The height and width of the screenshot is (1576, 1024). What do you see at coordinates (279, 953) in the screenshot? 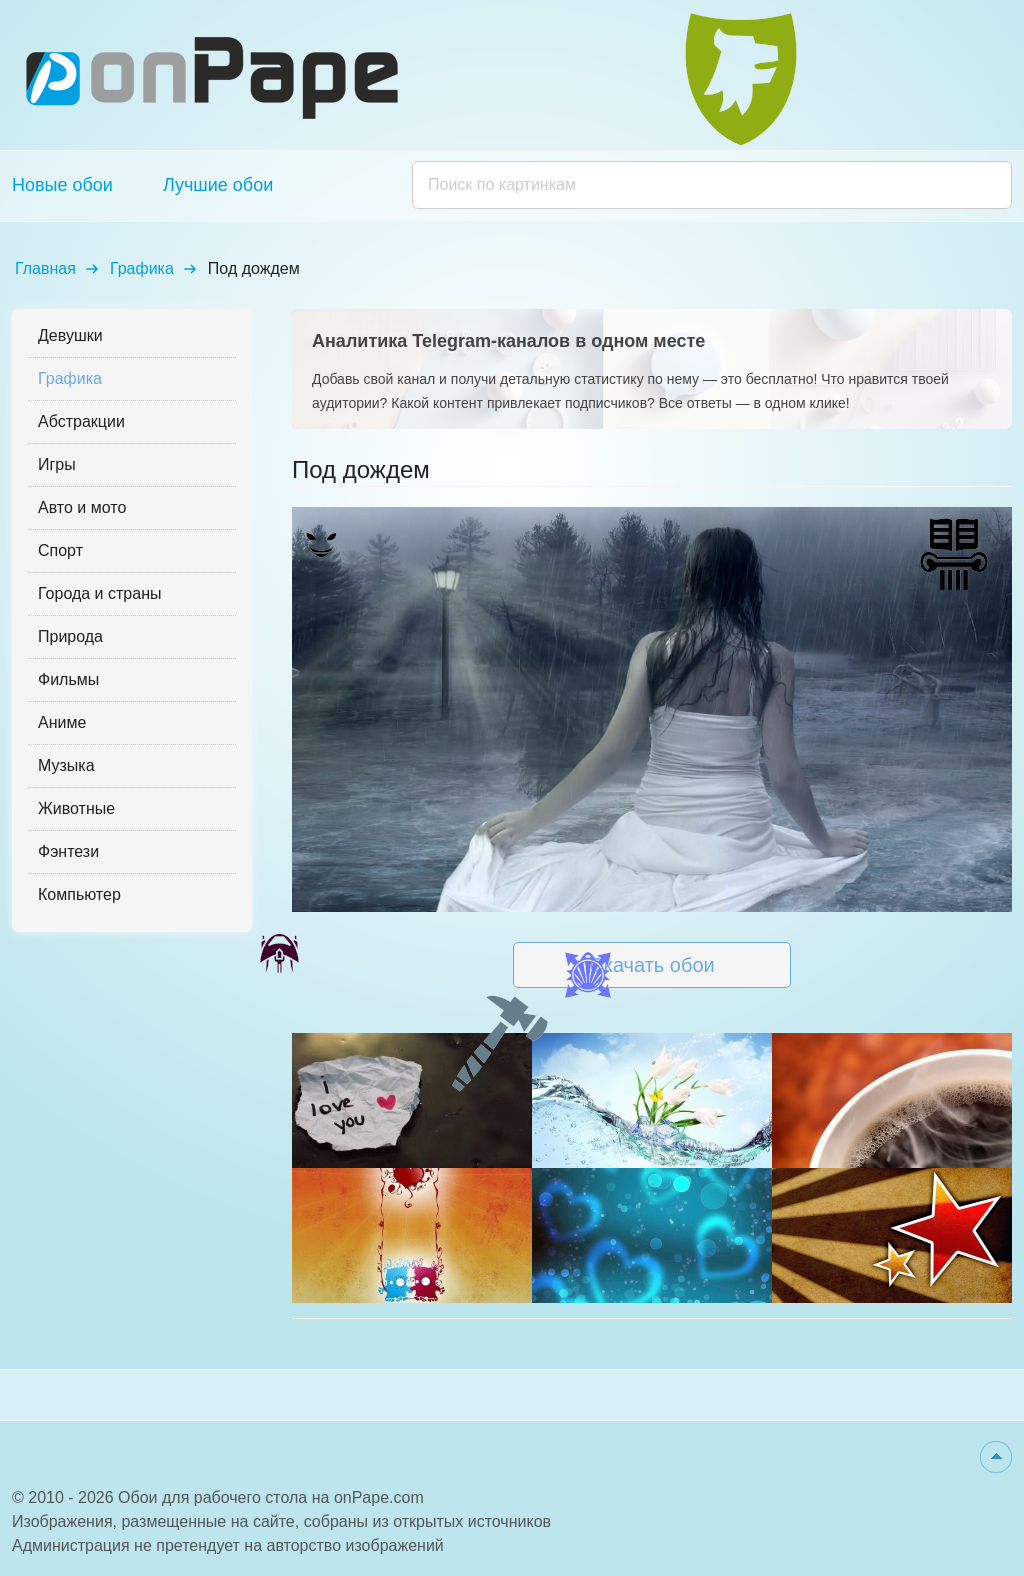
I see `select interceptor ship class` at bounding box center [279, 953].